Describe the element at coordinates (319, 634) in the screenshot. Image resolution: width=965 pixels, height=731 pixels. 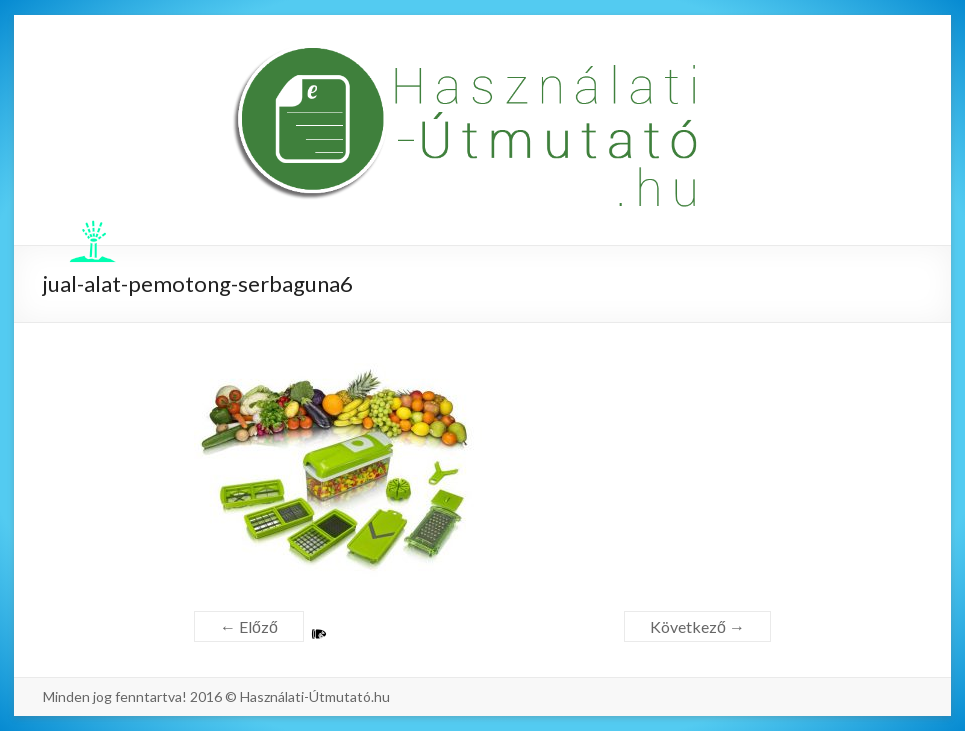
I see `bullet bill character from mario games` at that location.